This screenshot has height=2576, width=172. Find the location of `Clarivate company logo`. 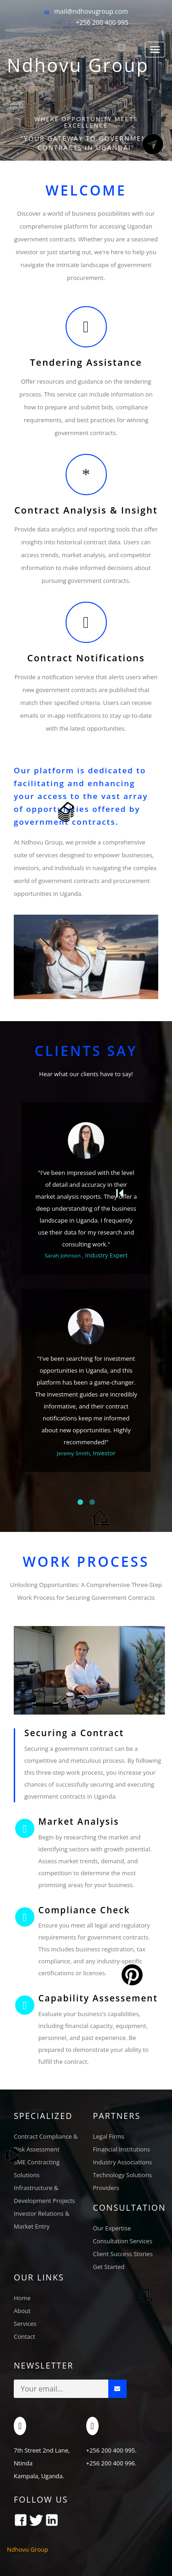

Clarivate company logo is located at coordinates (12, 2155).